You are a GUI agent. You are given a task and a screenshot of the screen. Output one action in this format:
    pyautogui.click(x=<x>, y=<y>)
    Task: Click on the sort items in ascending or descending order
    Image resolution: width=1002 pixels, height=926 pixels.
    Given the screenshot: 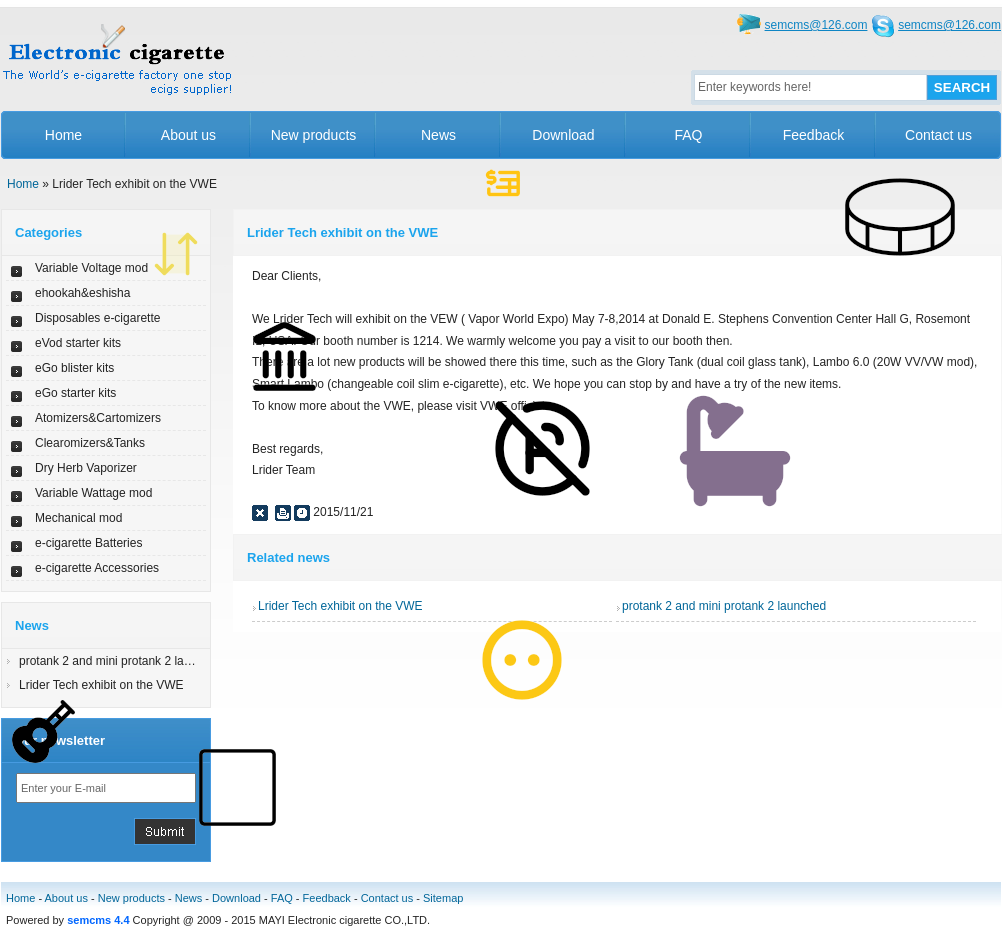 What is the action you would take?
    pyautogui.click(x=176, y=254)
    